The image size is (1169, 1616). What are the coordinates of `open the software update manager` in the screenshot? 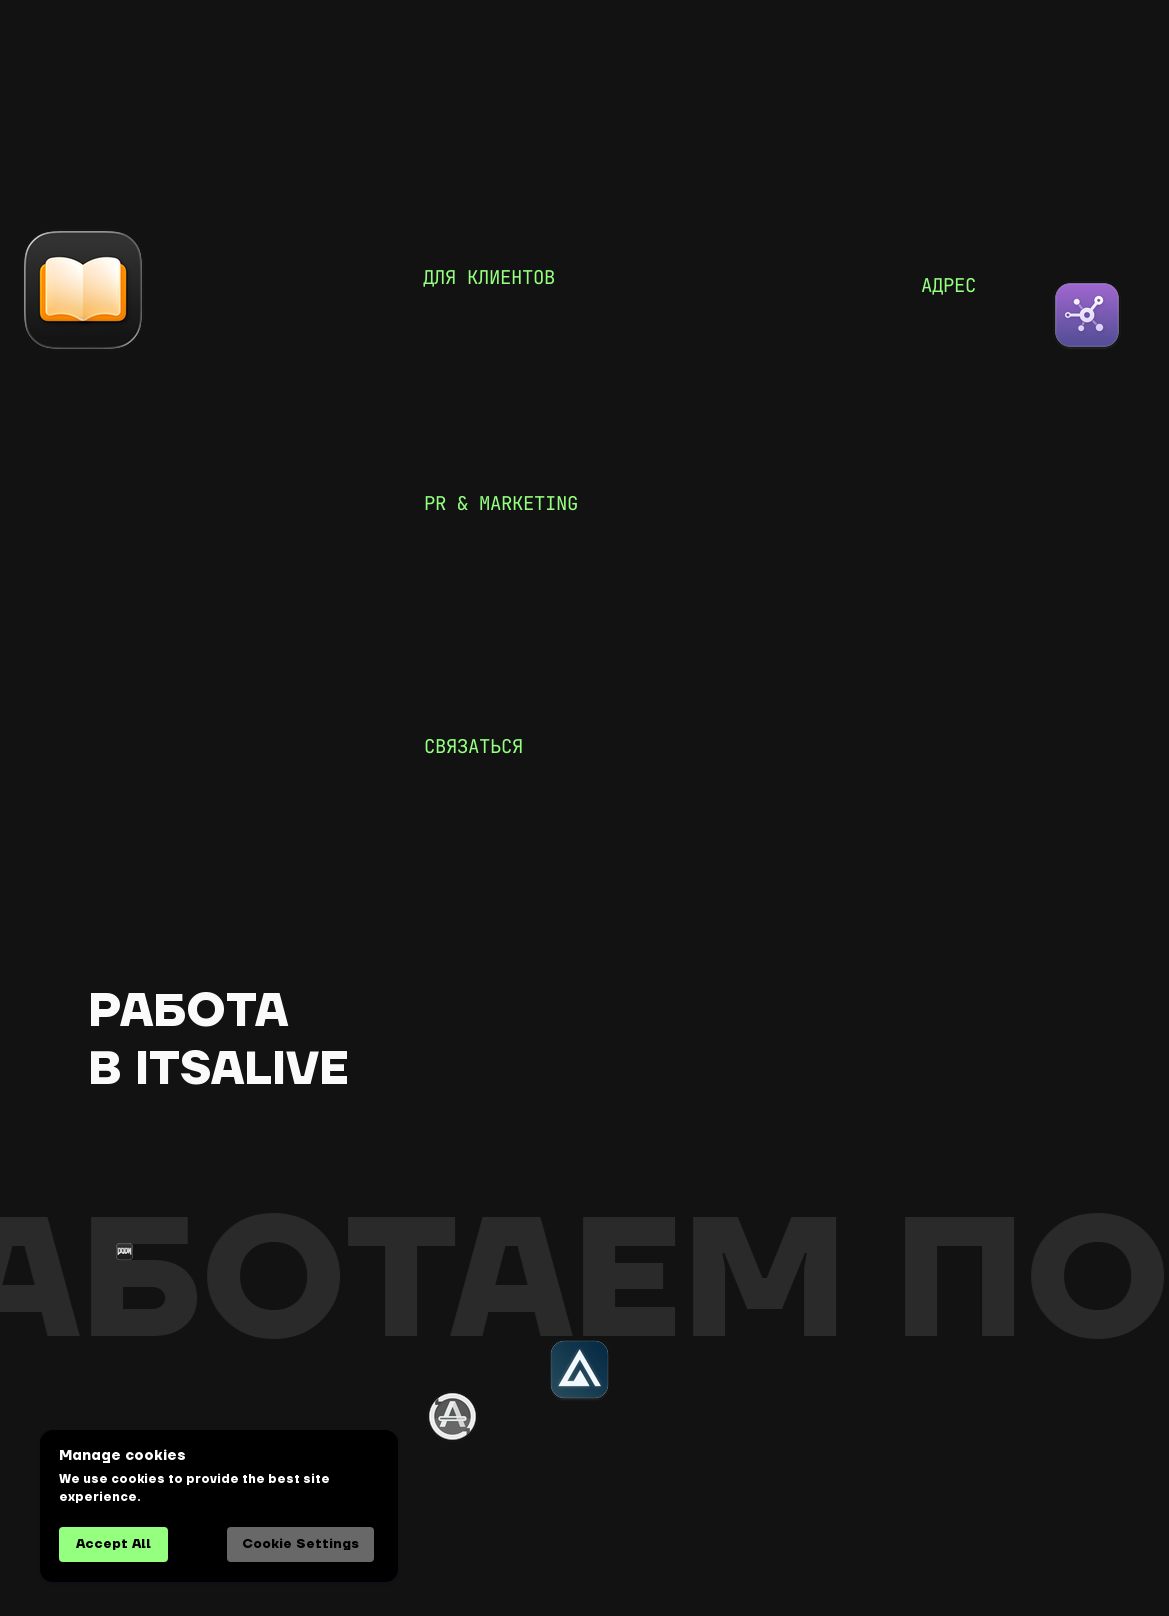 It's located at (452, 1416).